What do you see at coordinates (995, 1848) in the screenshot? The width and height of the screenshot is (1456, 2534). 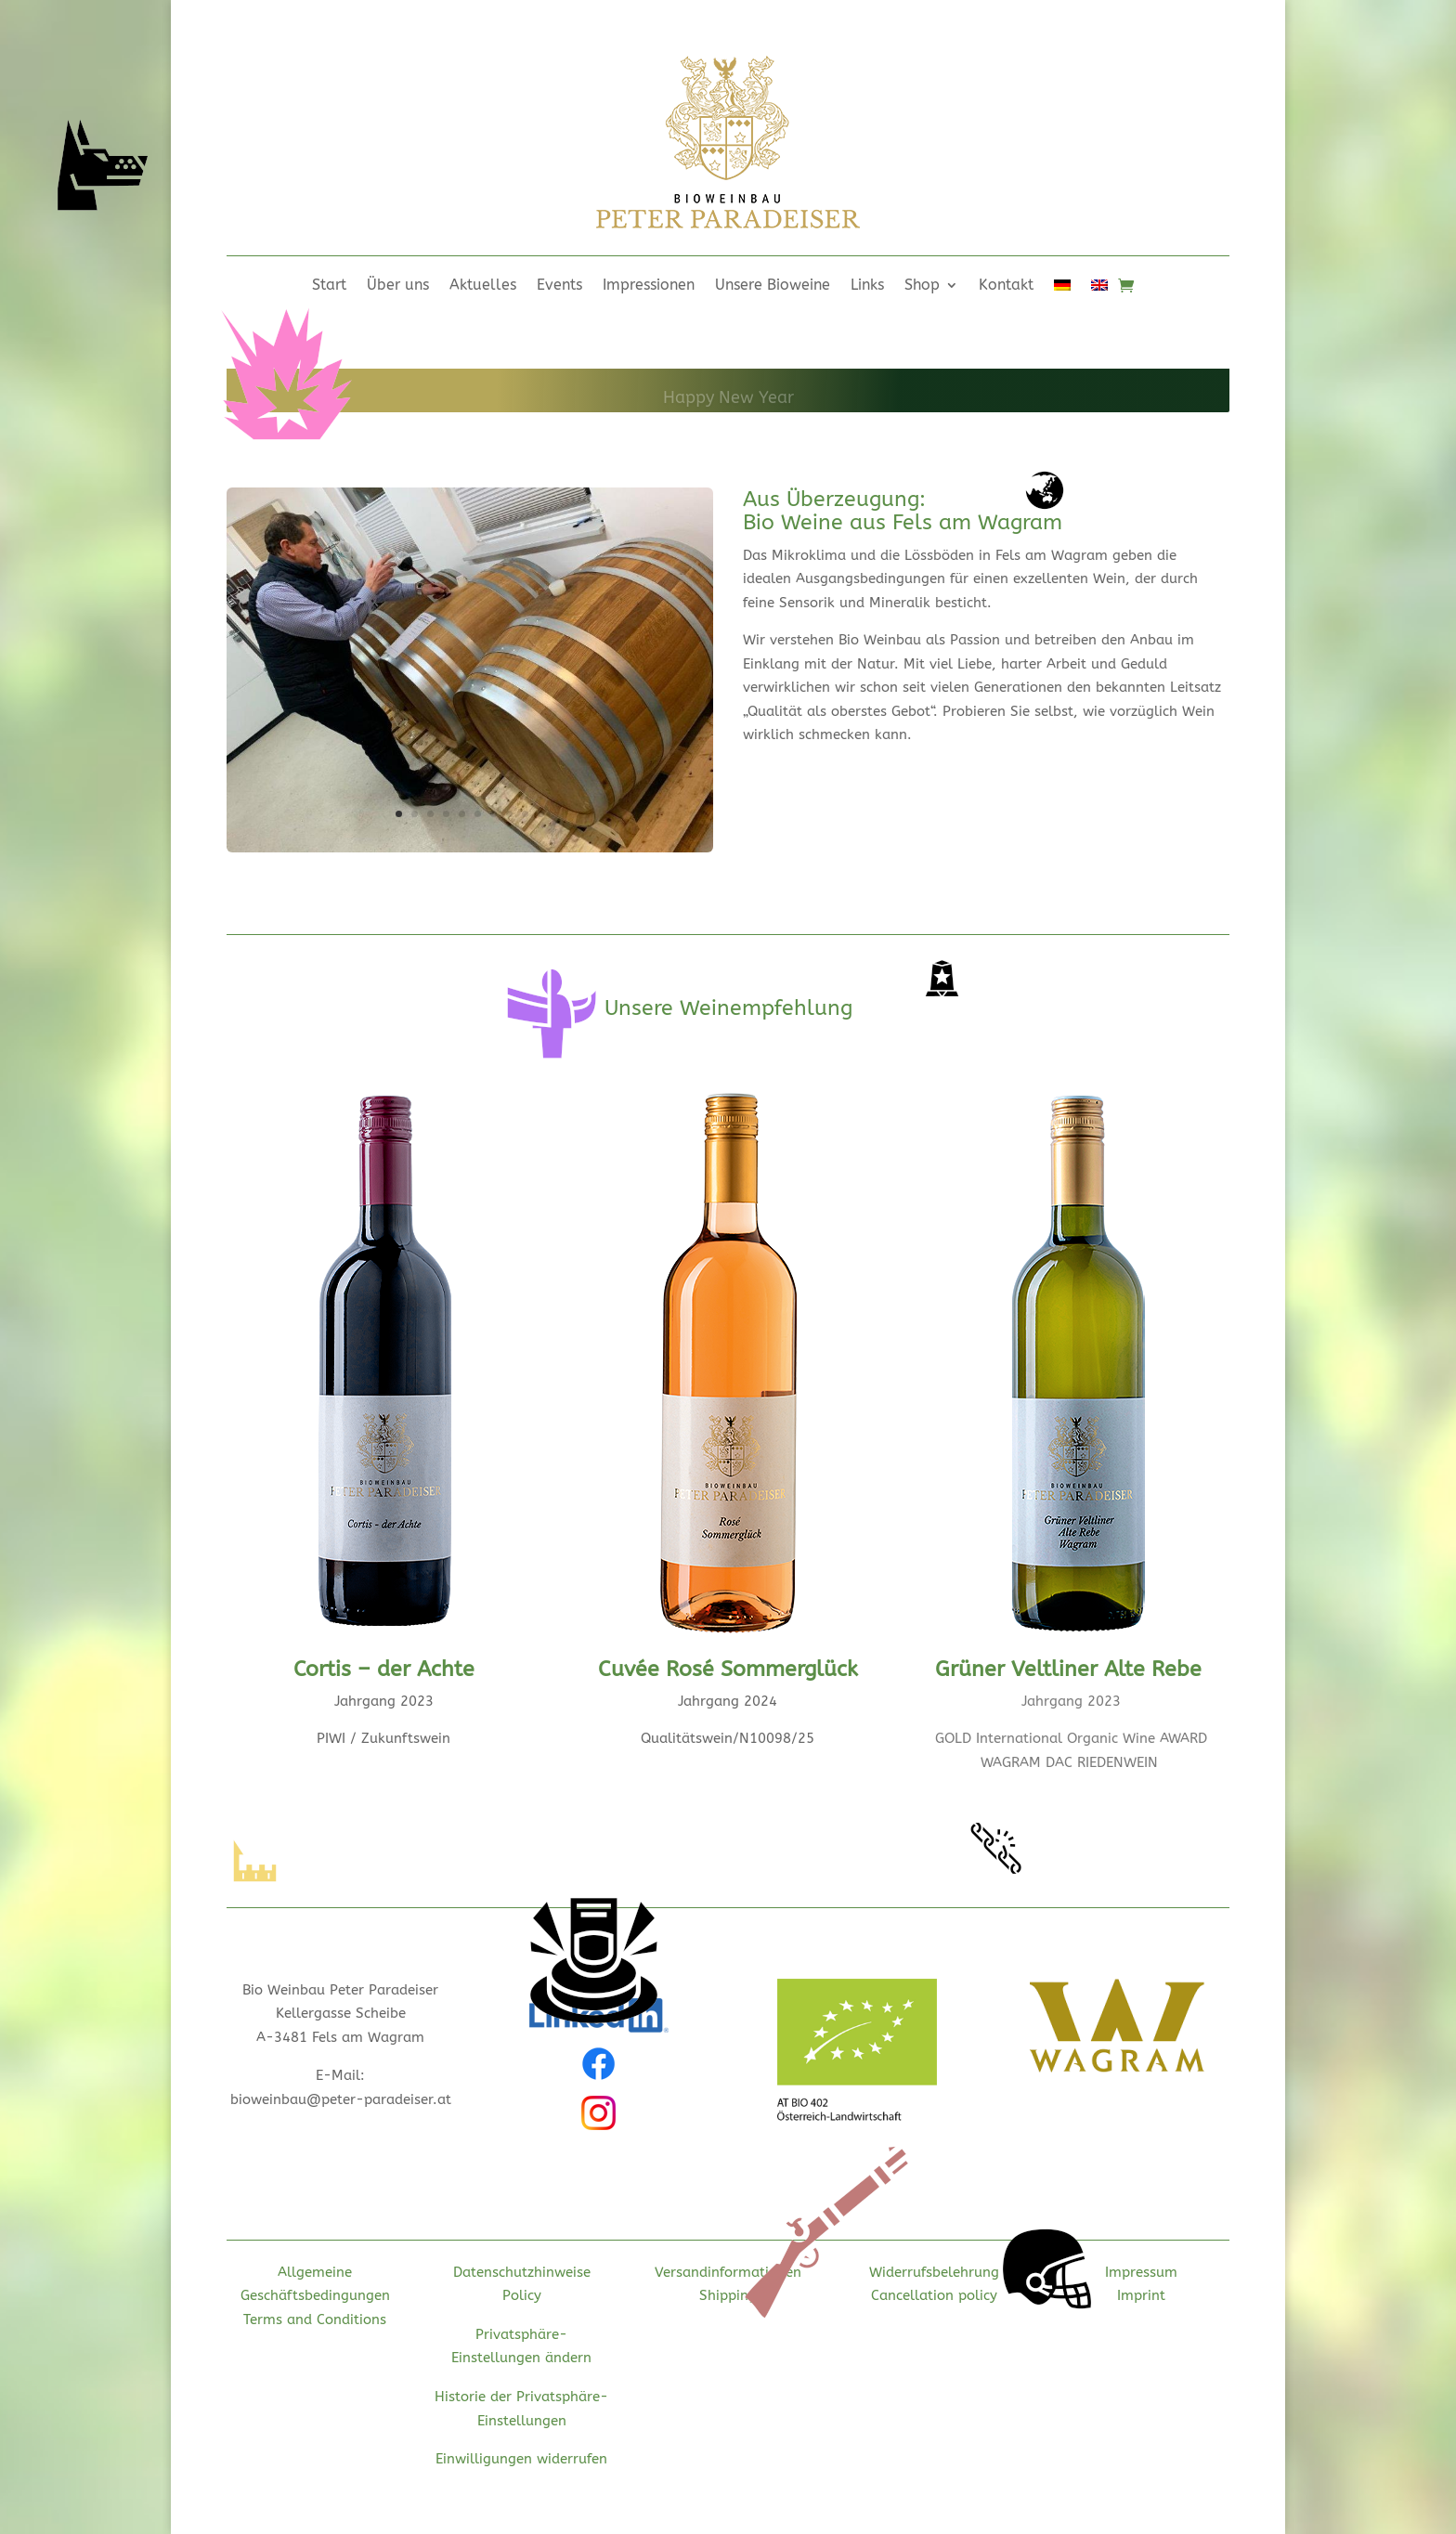 I see `disconnect or unlink accounts` at bounding box center [995, 1848].